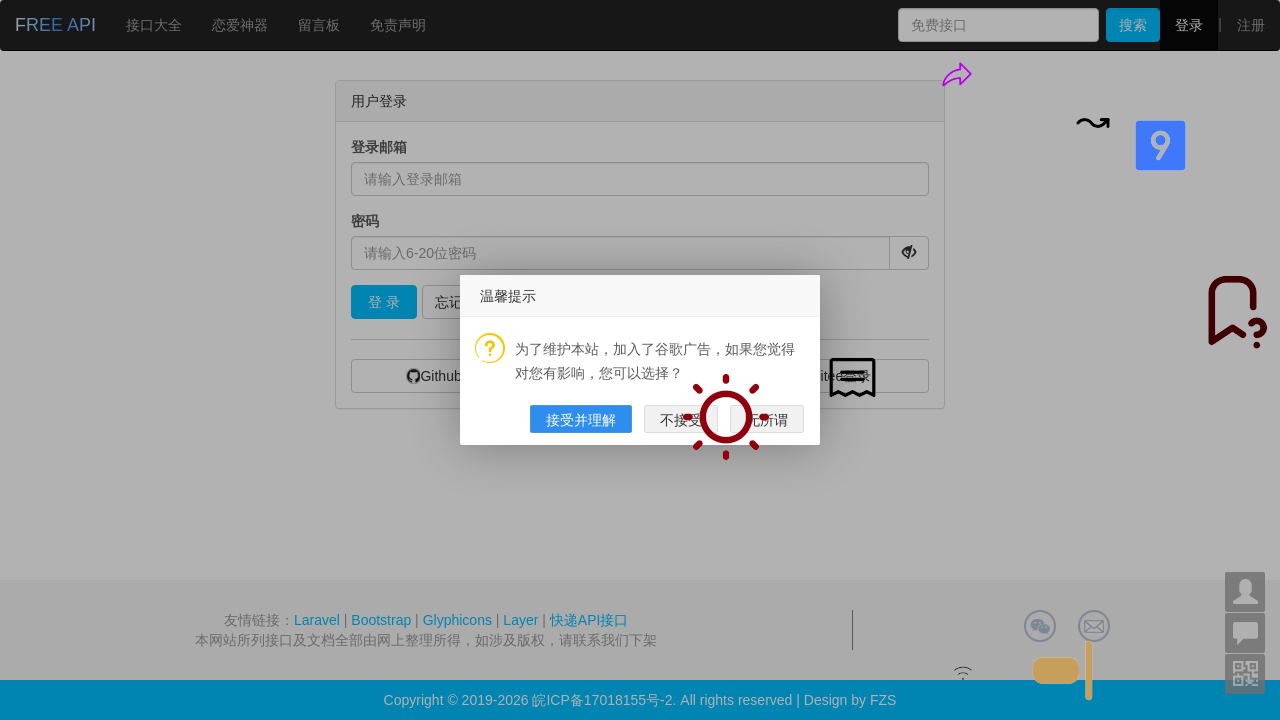 Image resolution: width=1280 pixels, height=720 pixels. Describe the element at coordinates (963, 670) in the screenshot. I see `indicates moderate wifi signal strength` at that location.